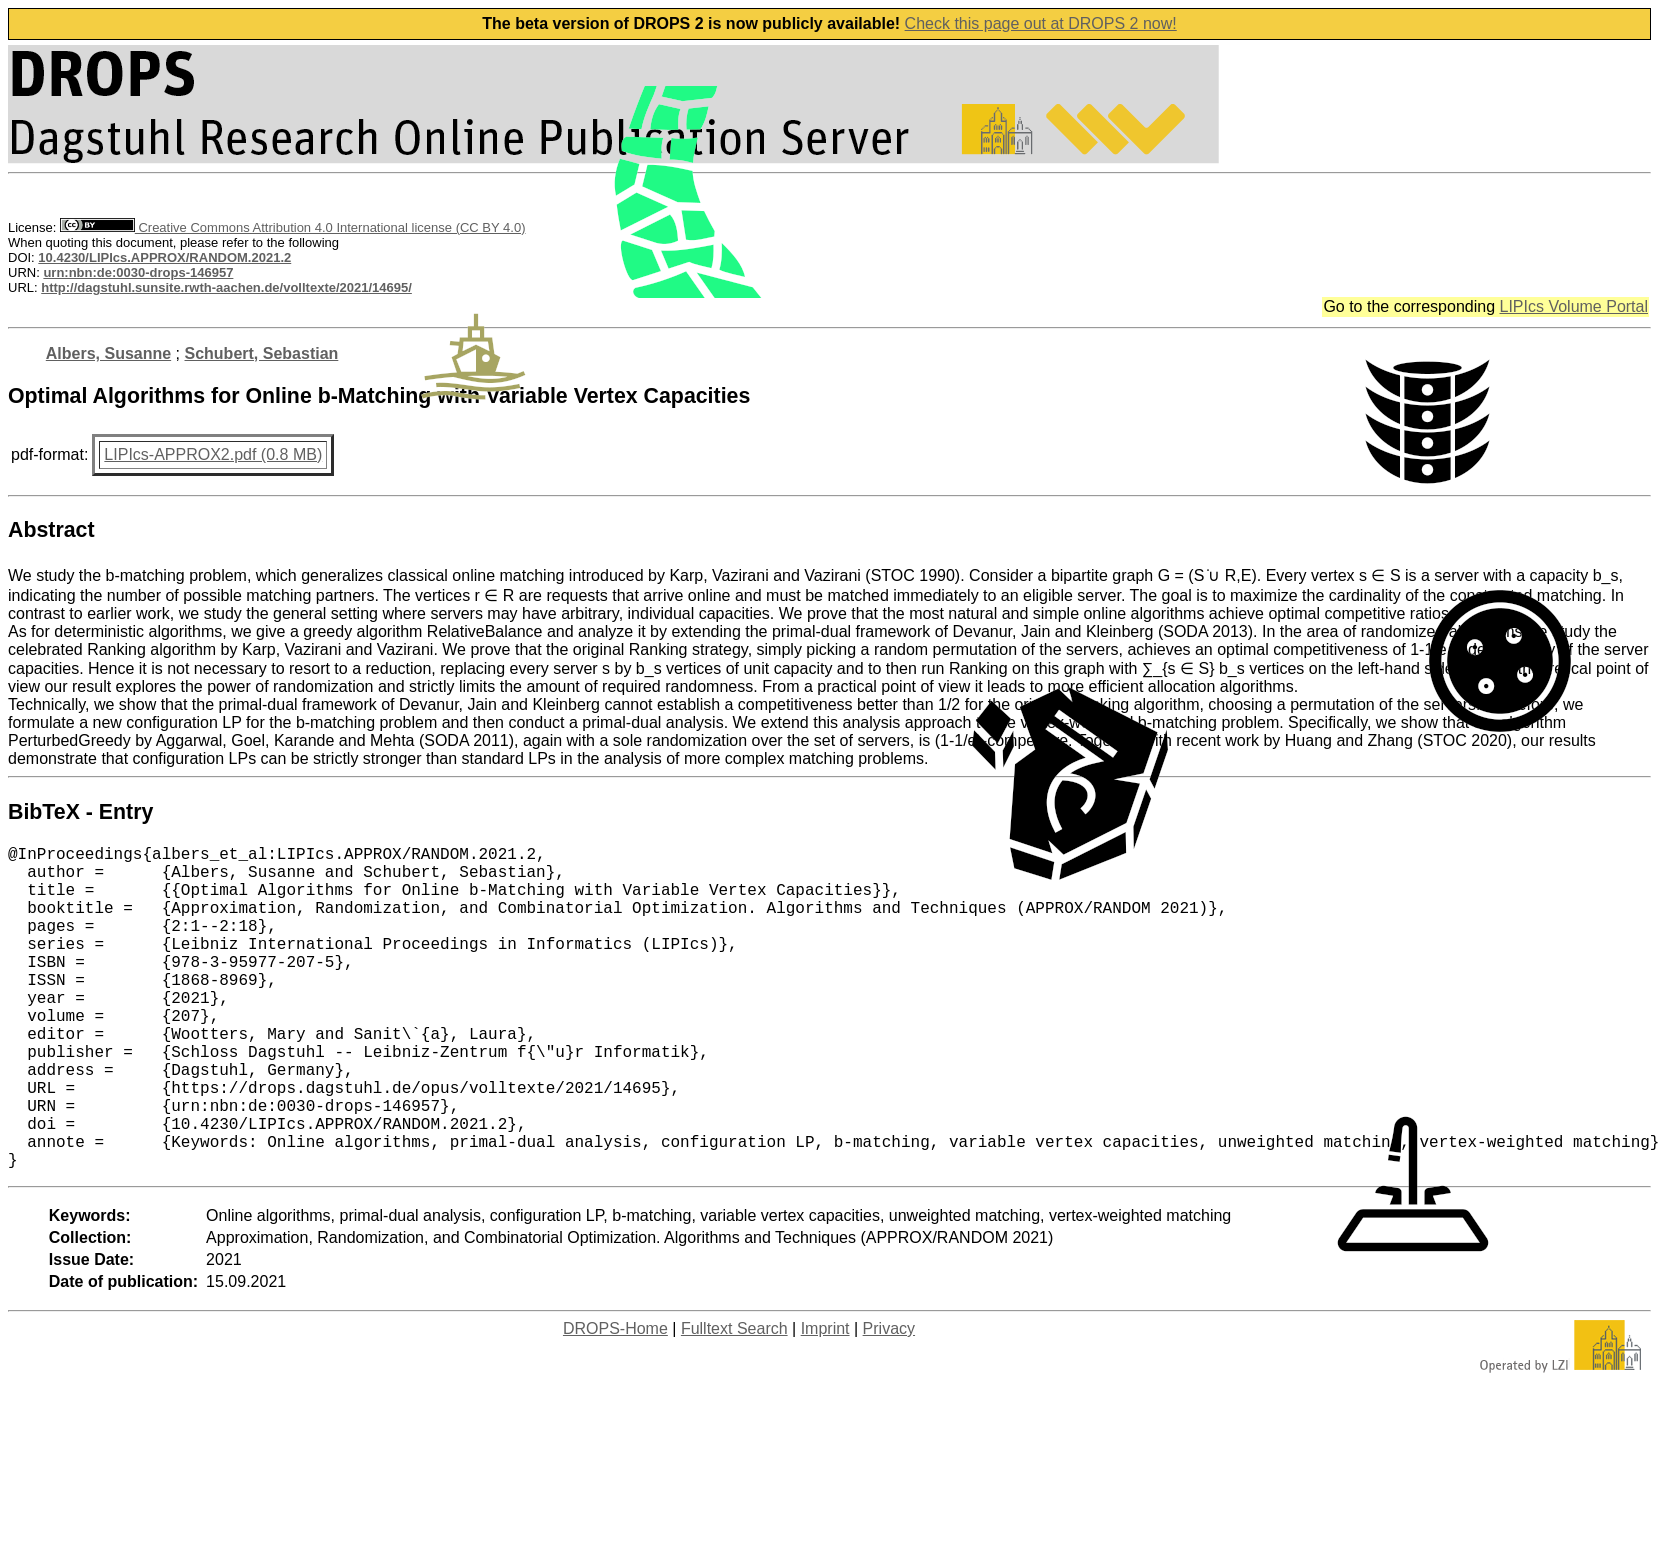 Image resolution: width=1659 pixels, height=1544 pixels. I want to click on select or place a stone pathway in a building game, so click(688, 192).